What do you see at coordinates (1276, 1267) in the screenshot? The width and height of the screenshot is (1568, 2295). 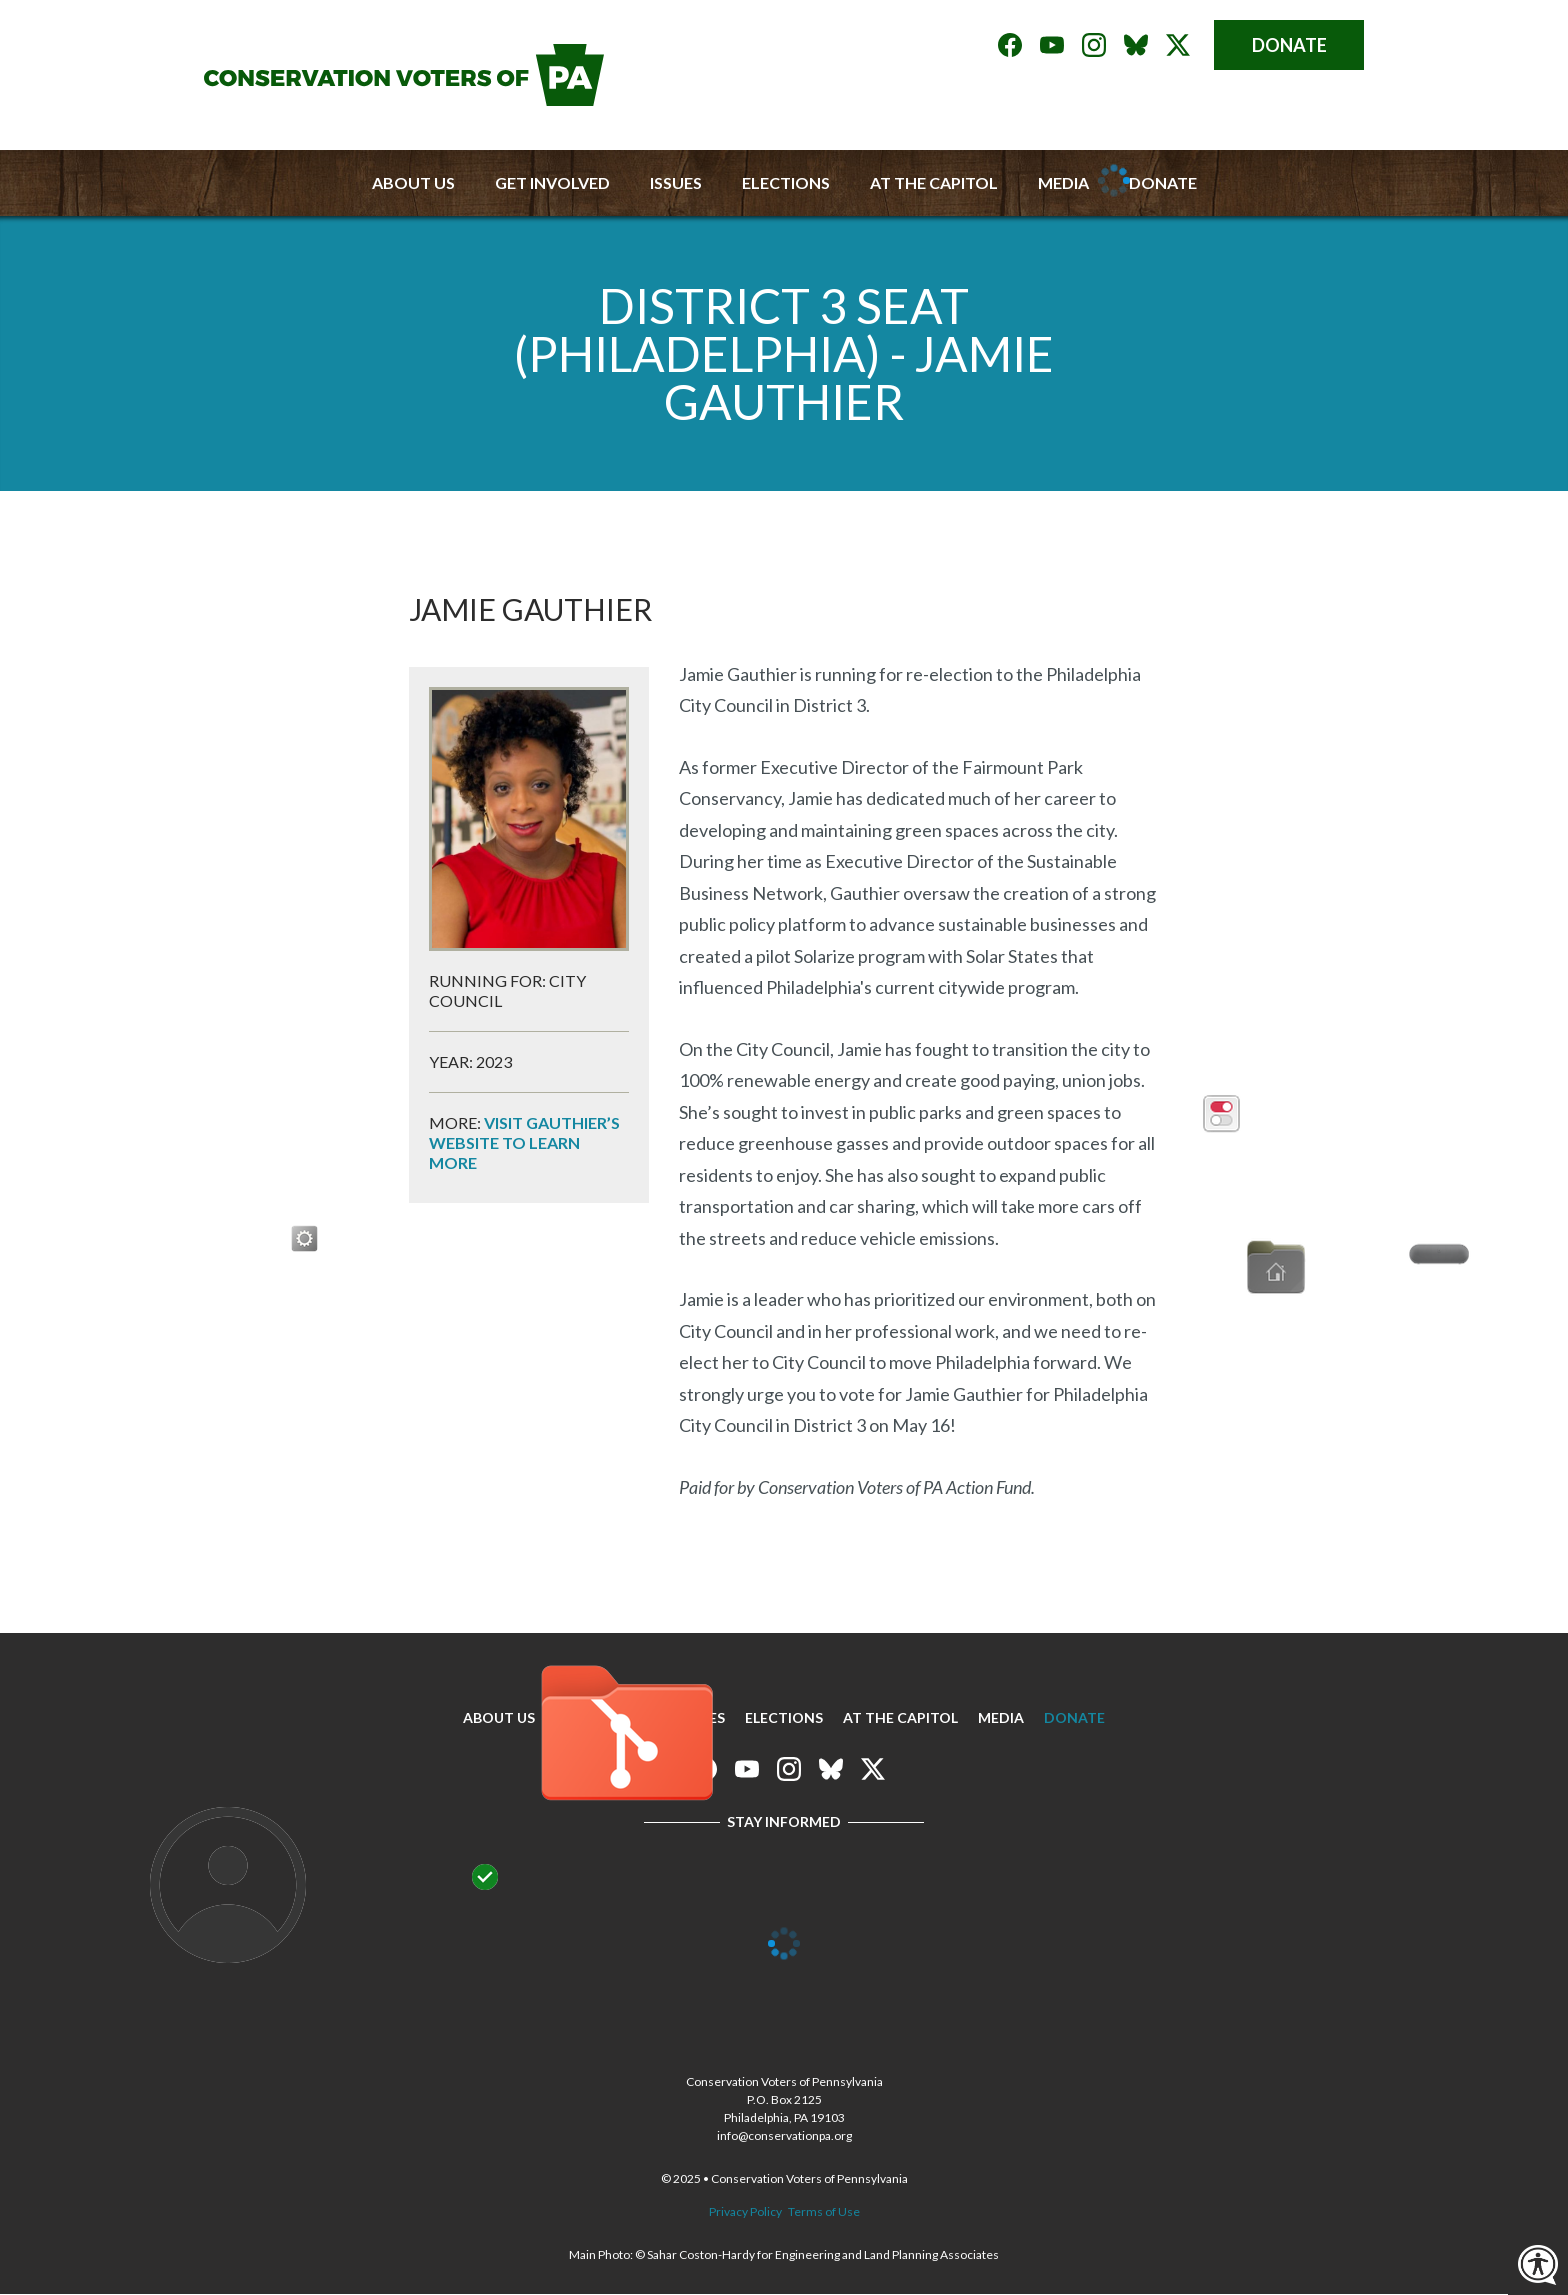 I see `access your home folder` at bounding box center [1276, 1267].